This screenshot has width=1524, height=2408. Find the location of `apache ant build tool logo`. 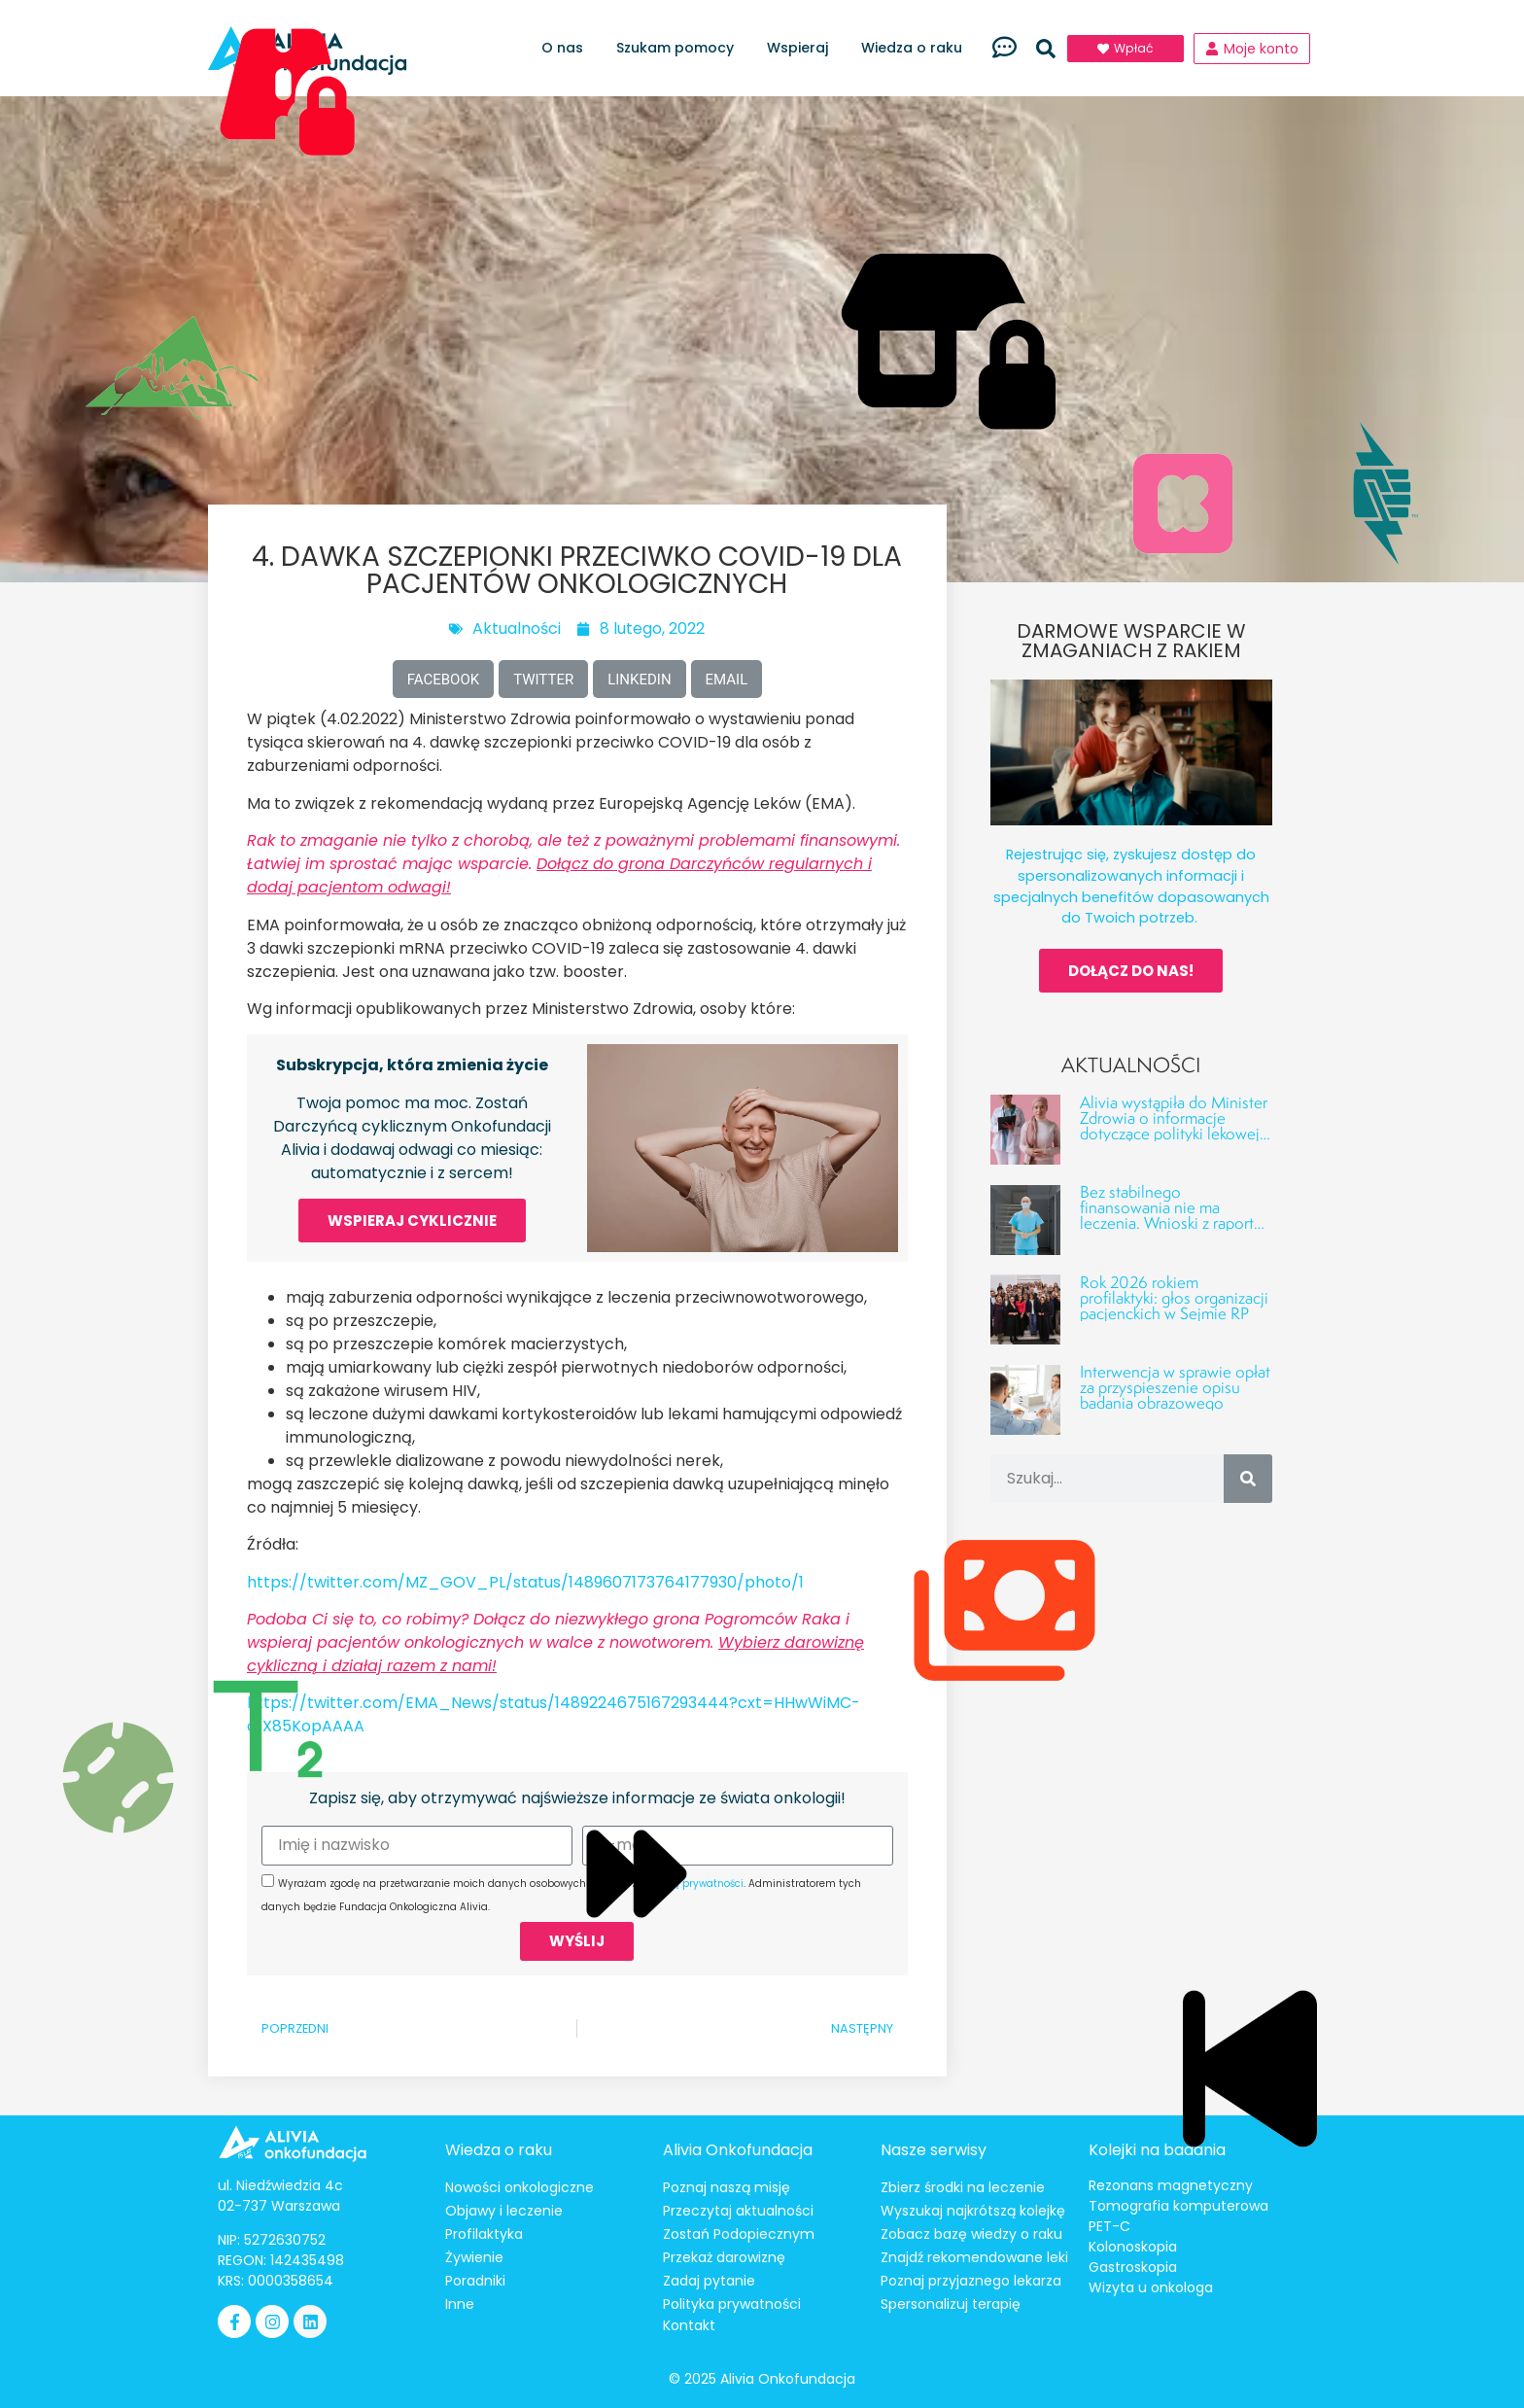

apache ant build tool logo is located at coordinates (172, 367).